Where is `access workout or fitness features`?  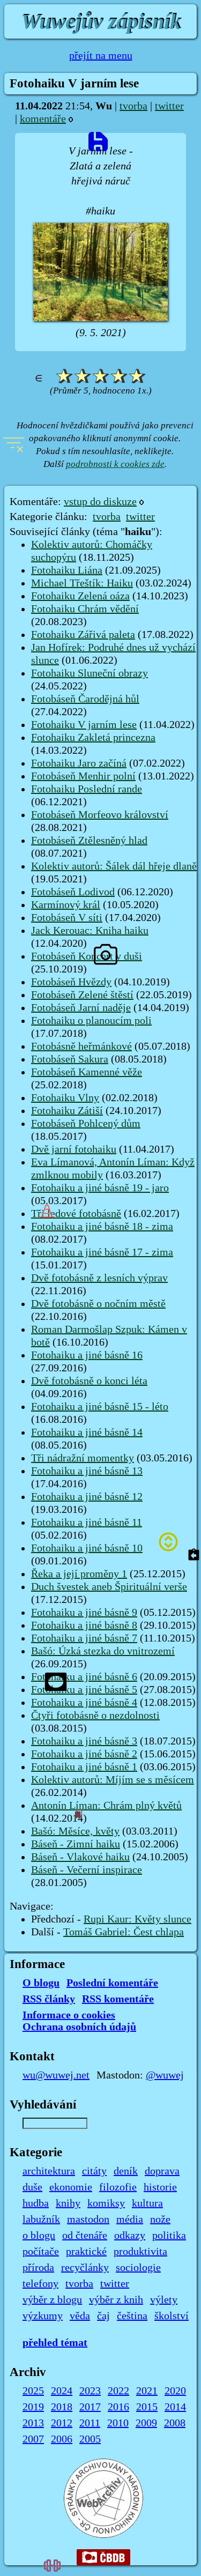 access workout or fitness features is located at coordinates (52, 2565).